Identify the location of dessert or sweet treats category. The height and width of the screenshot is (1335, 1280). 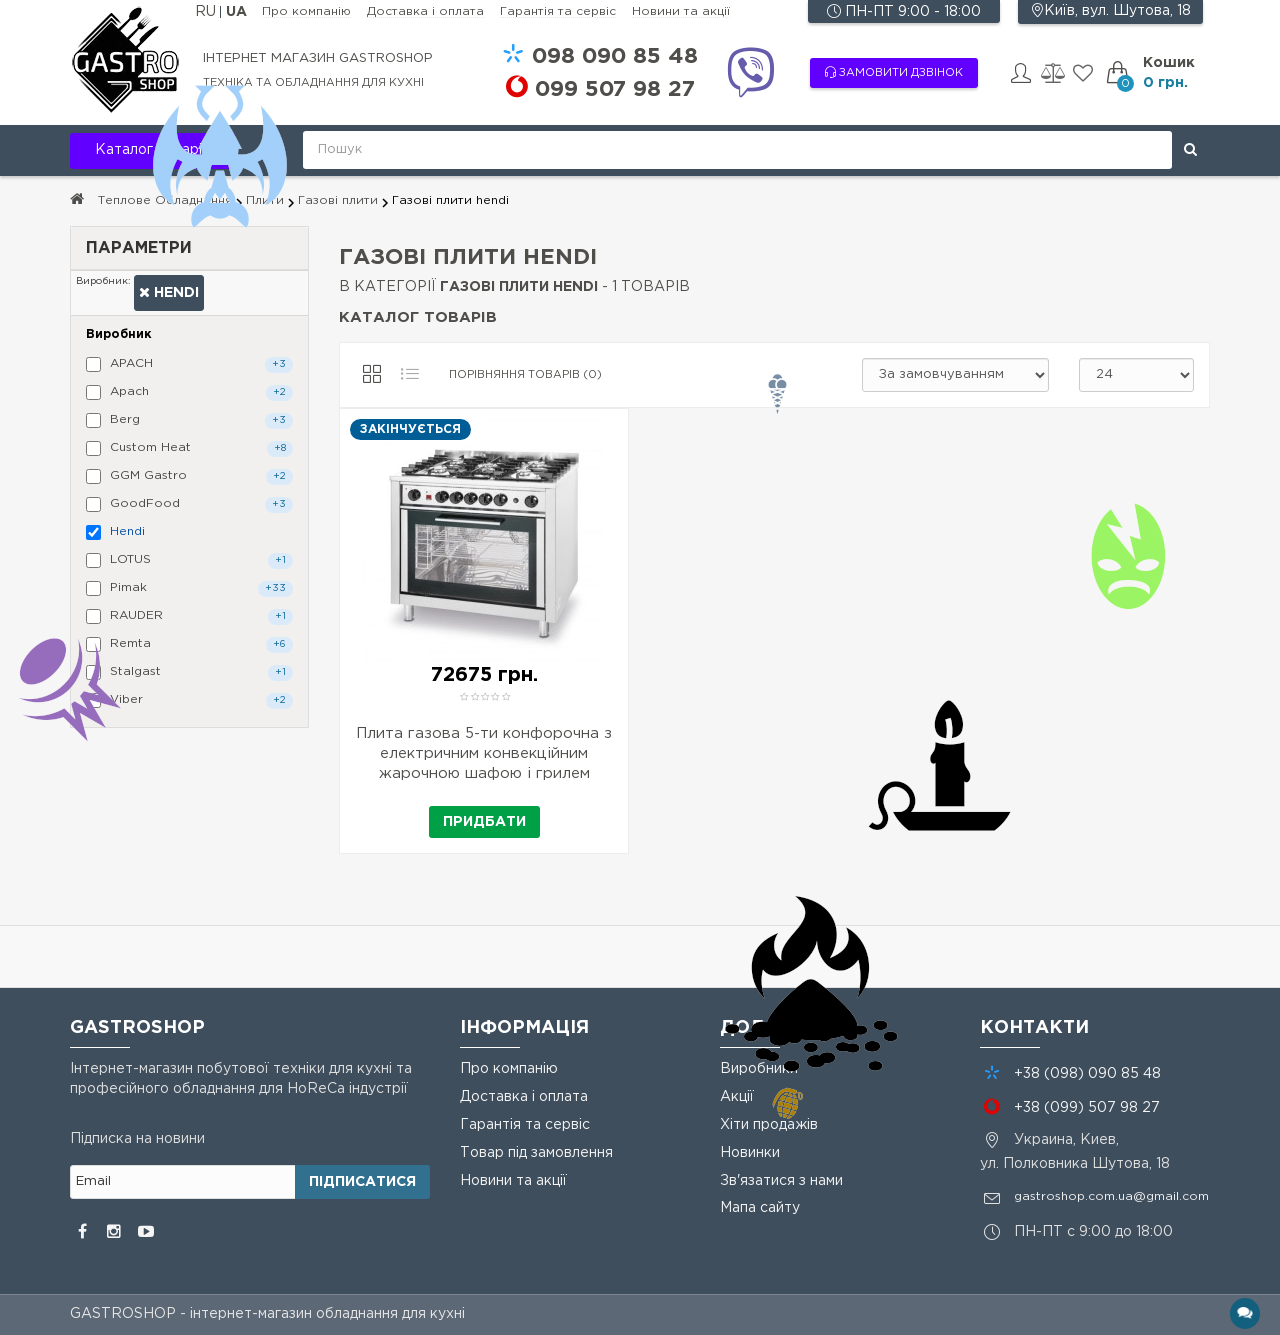
(777, 394).